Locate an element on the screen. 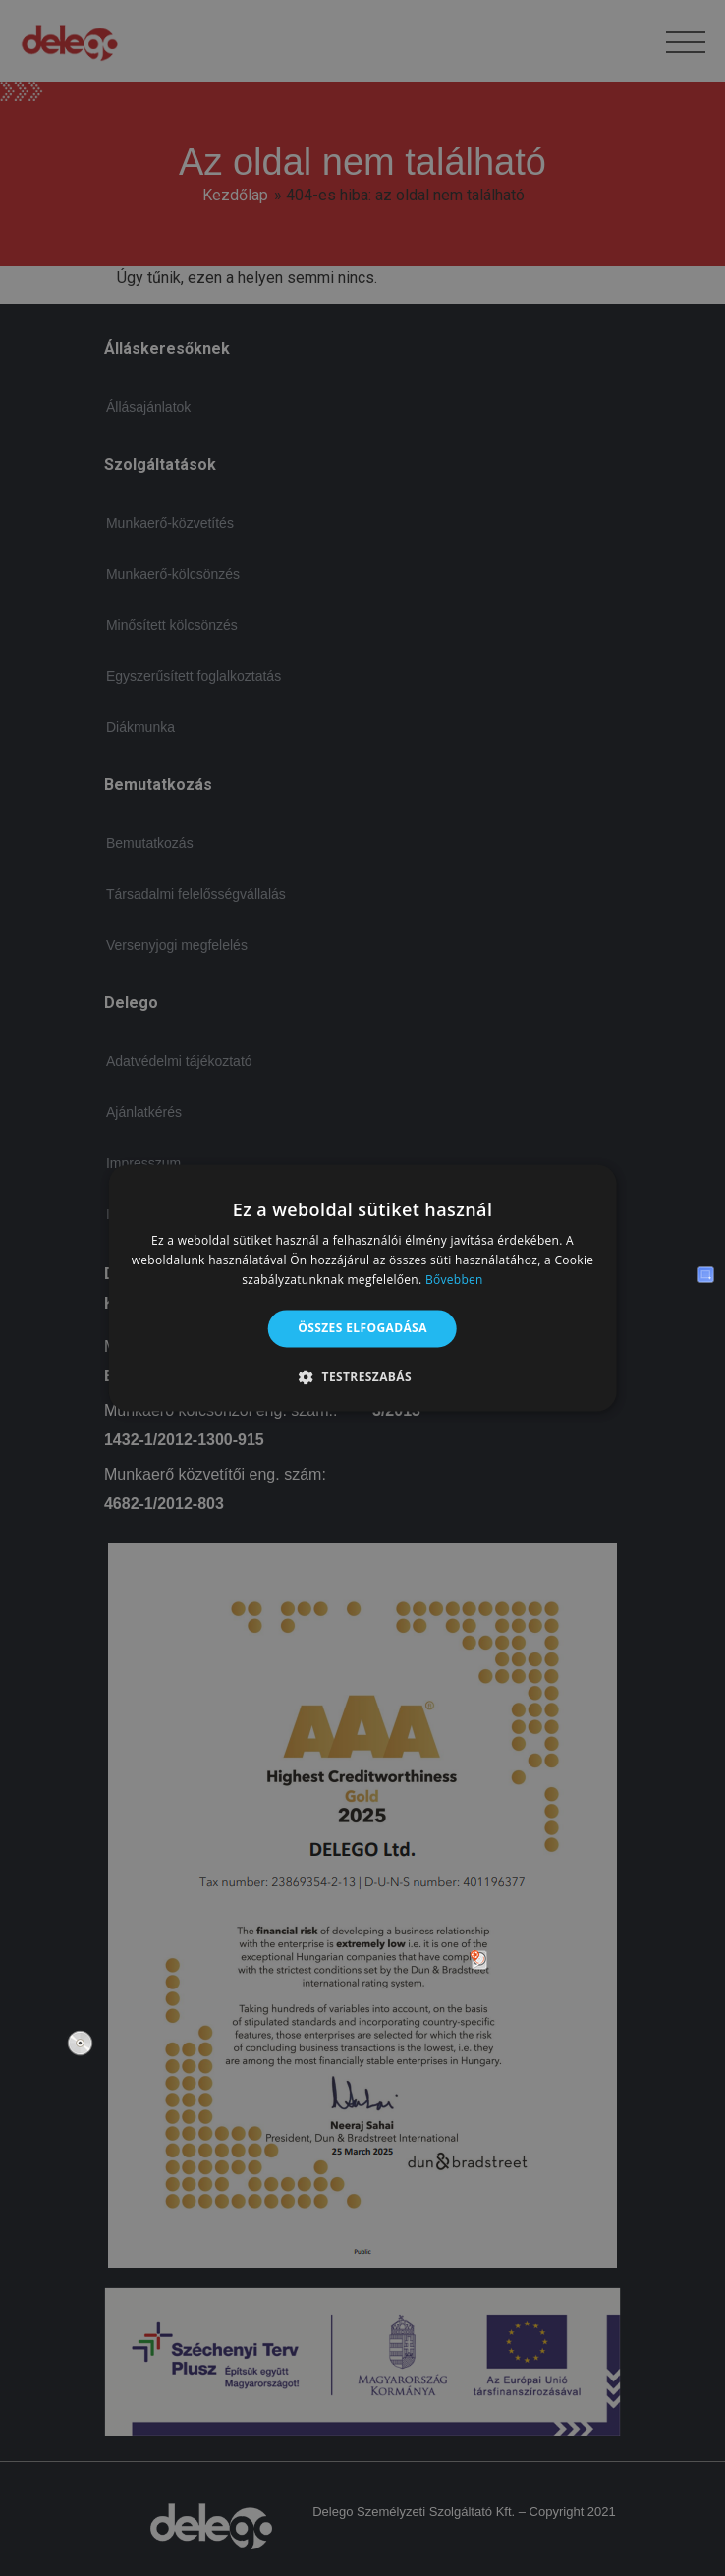 The width and height of the screenshot is (725, 2576). launch the ubiquity installer for ubuntu linux is located at coordinates (479, 1960).